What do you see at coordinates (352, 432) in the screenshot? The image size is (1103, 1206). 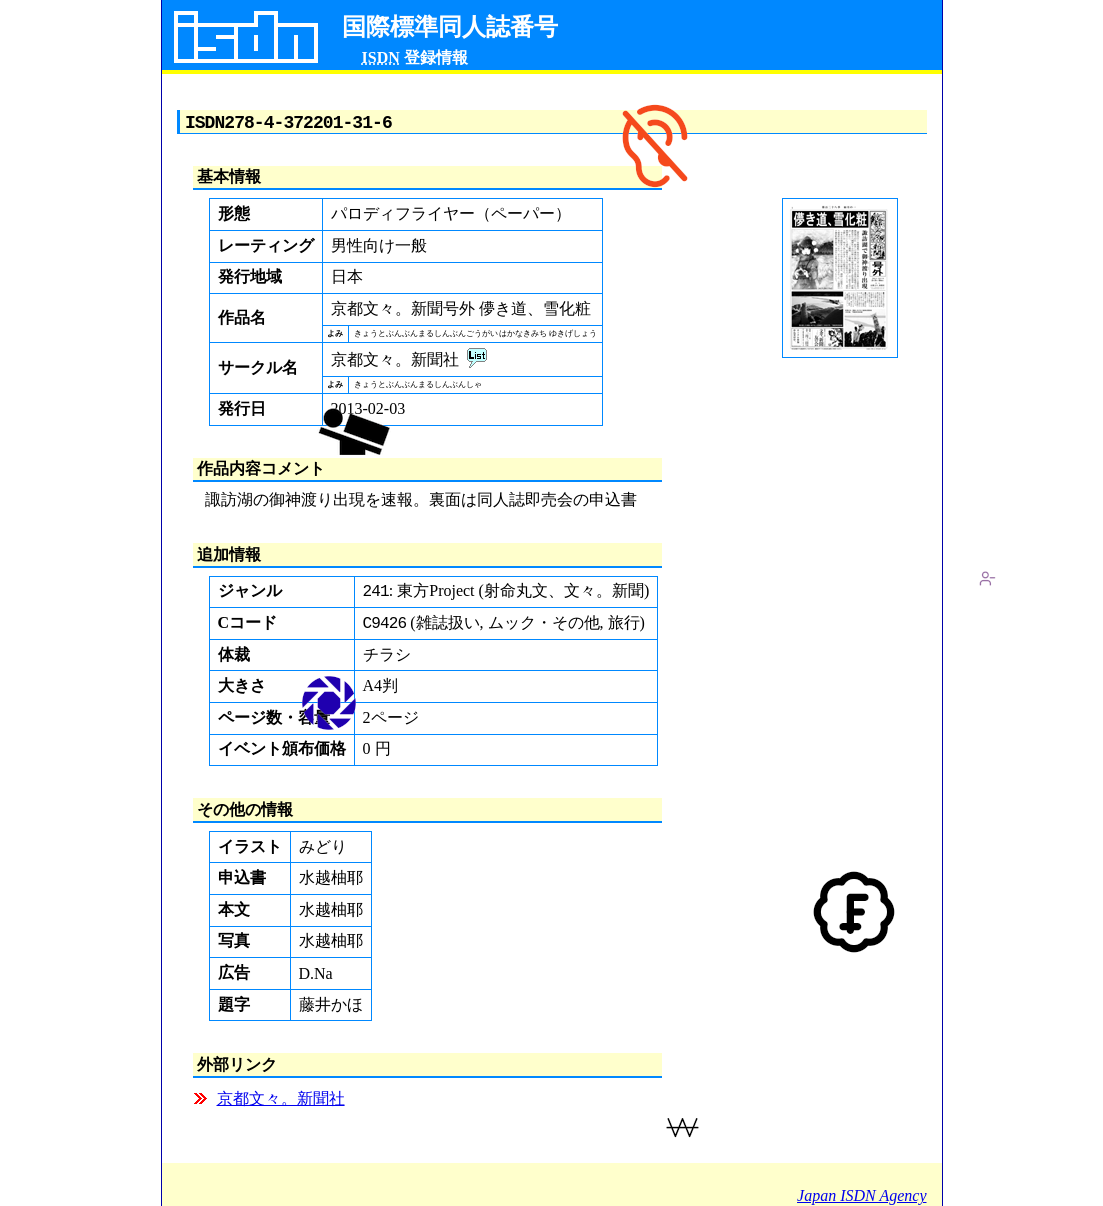 I see `indicates lie-flat seat availability on flight` at bounding box center [352, 432].